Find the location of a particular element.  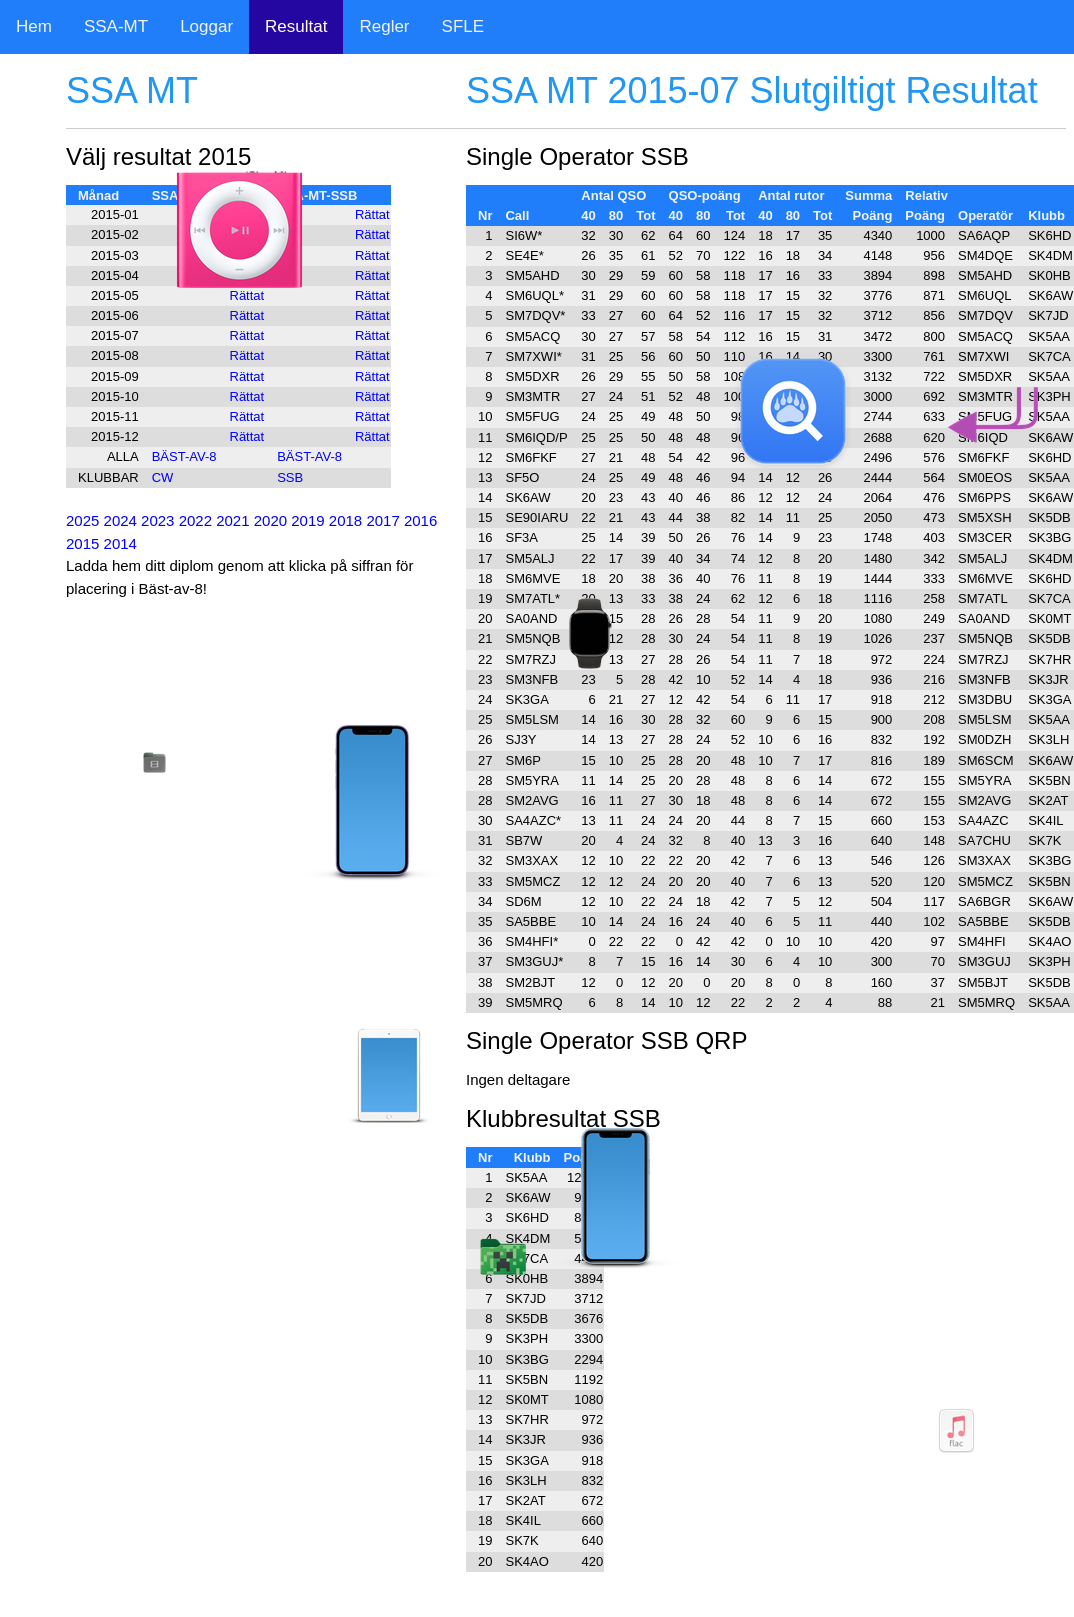

reply to all recipients of an email is located at coordinates (991, 414).